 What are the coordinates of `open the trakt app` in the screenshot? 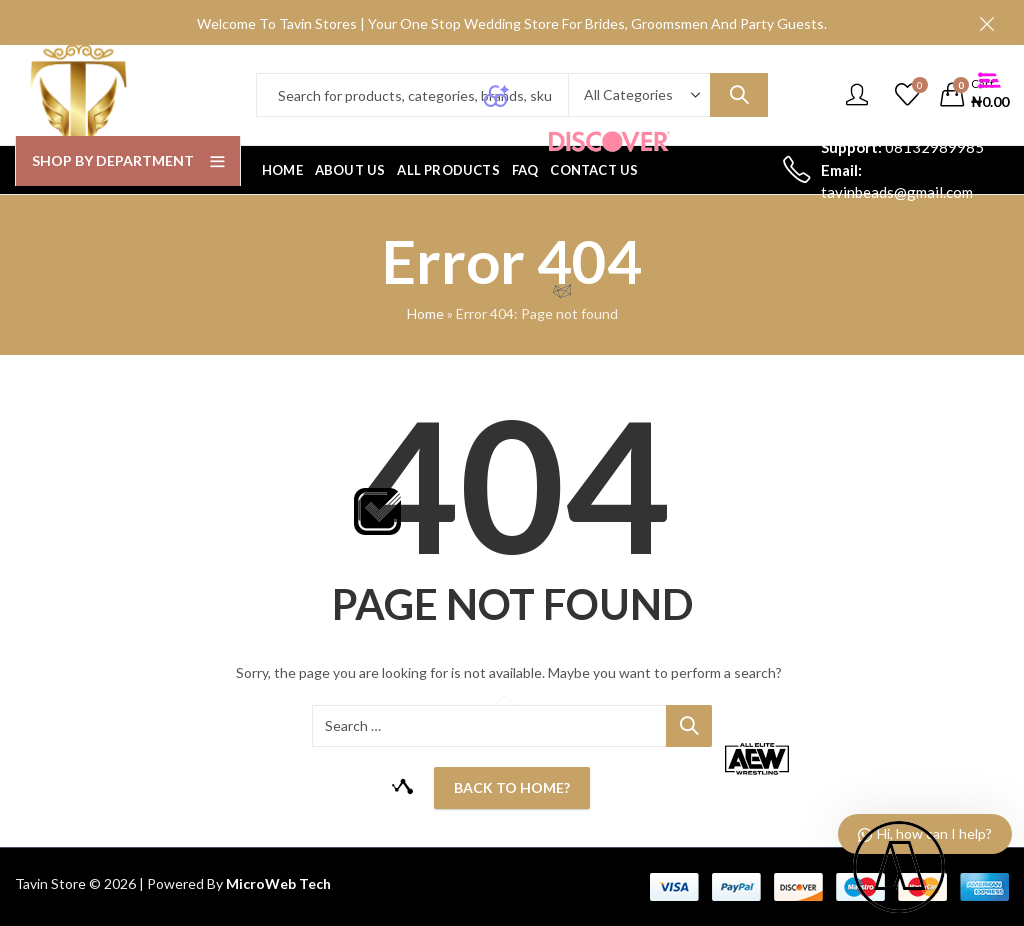 It's located at (377, 511).